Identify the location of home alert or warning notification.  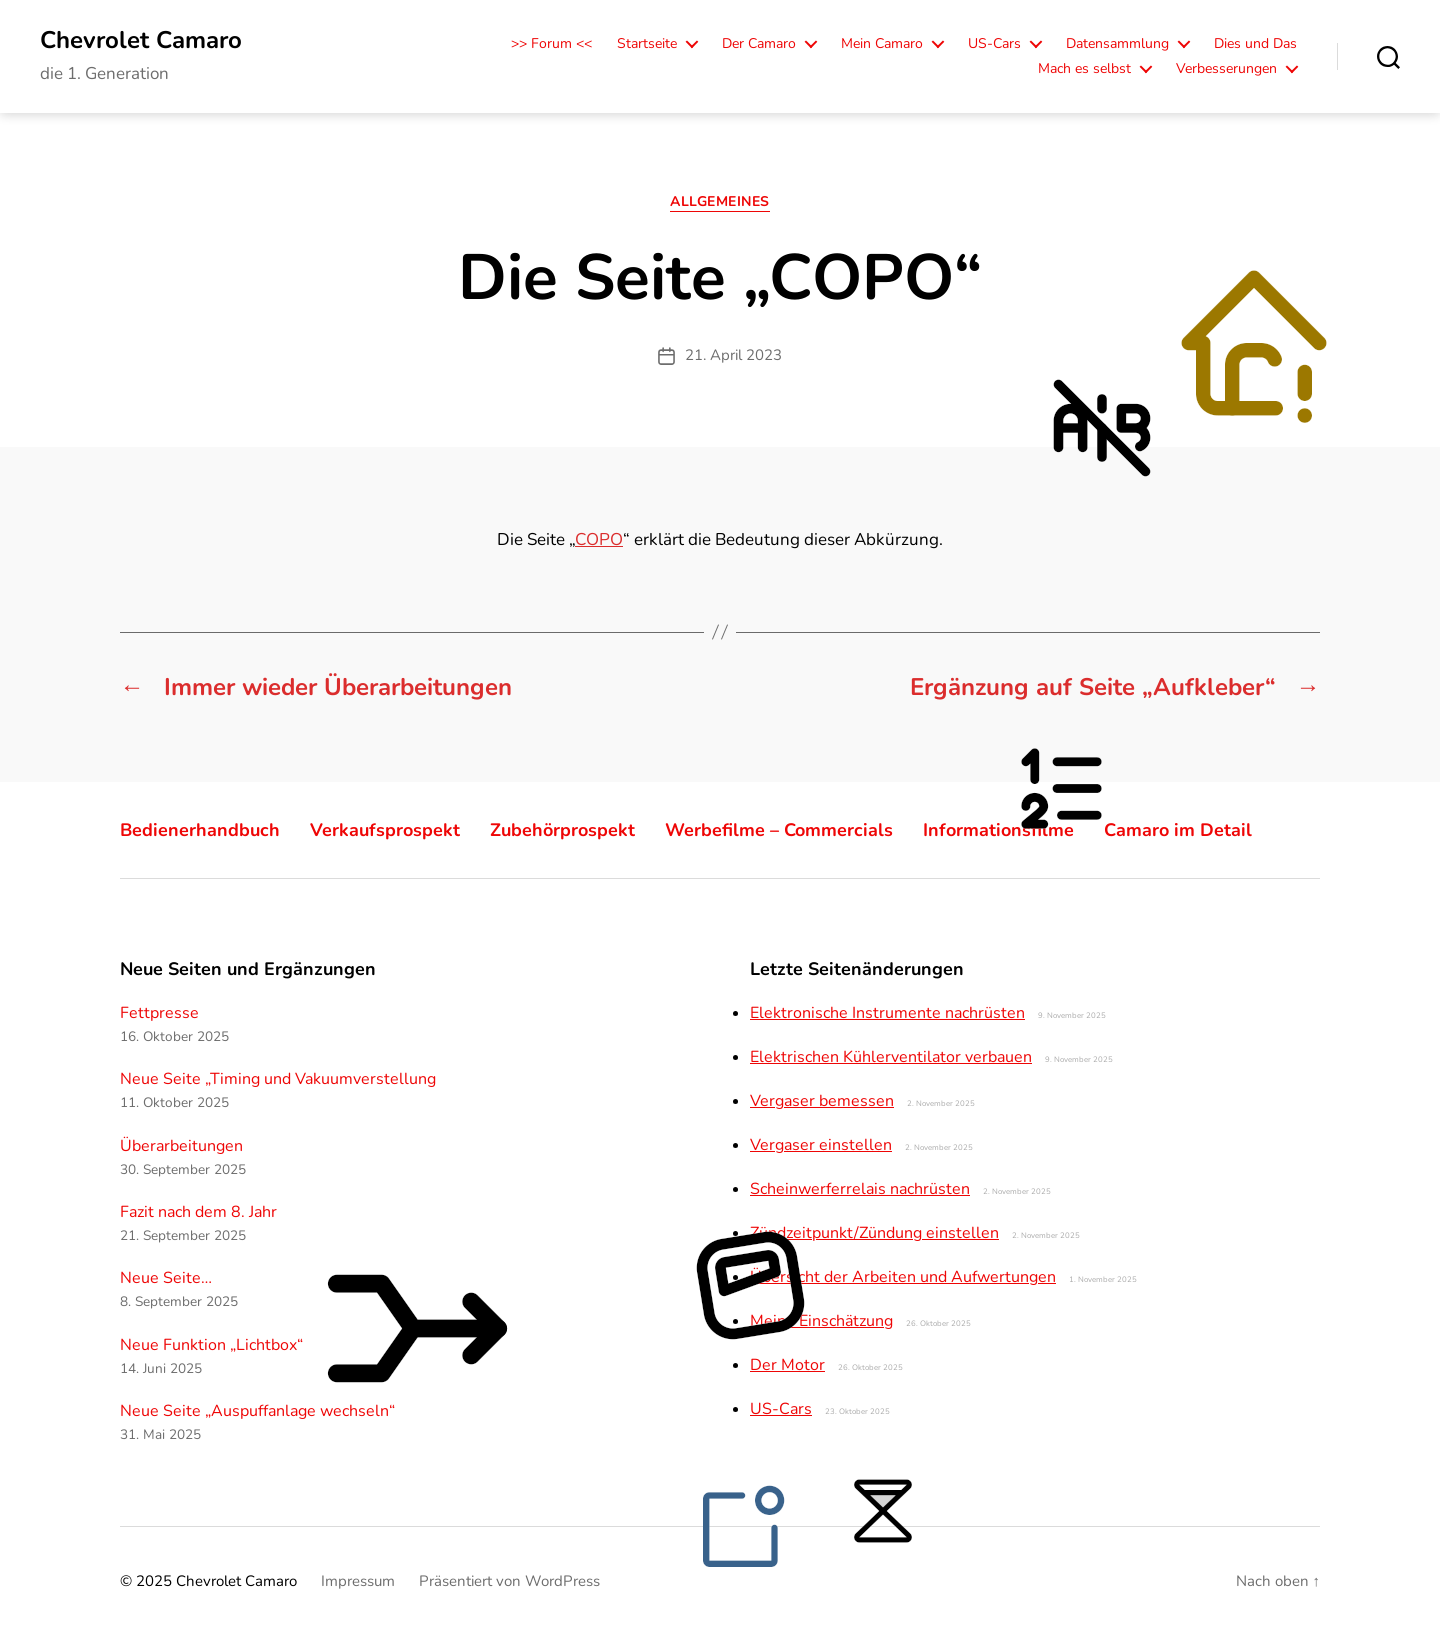
(1254, 343).